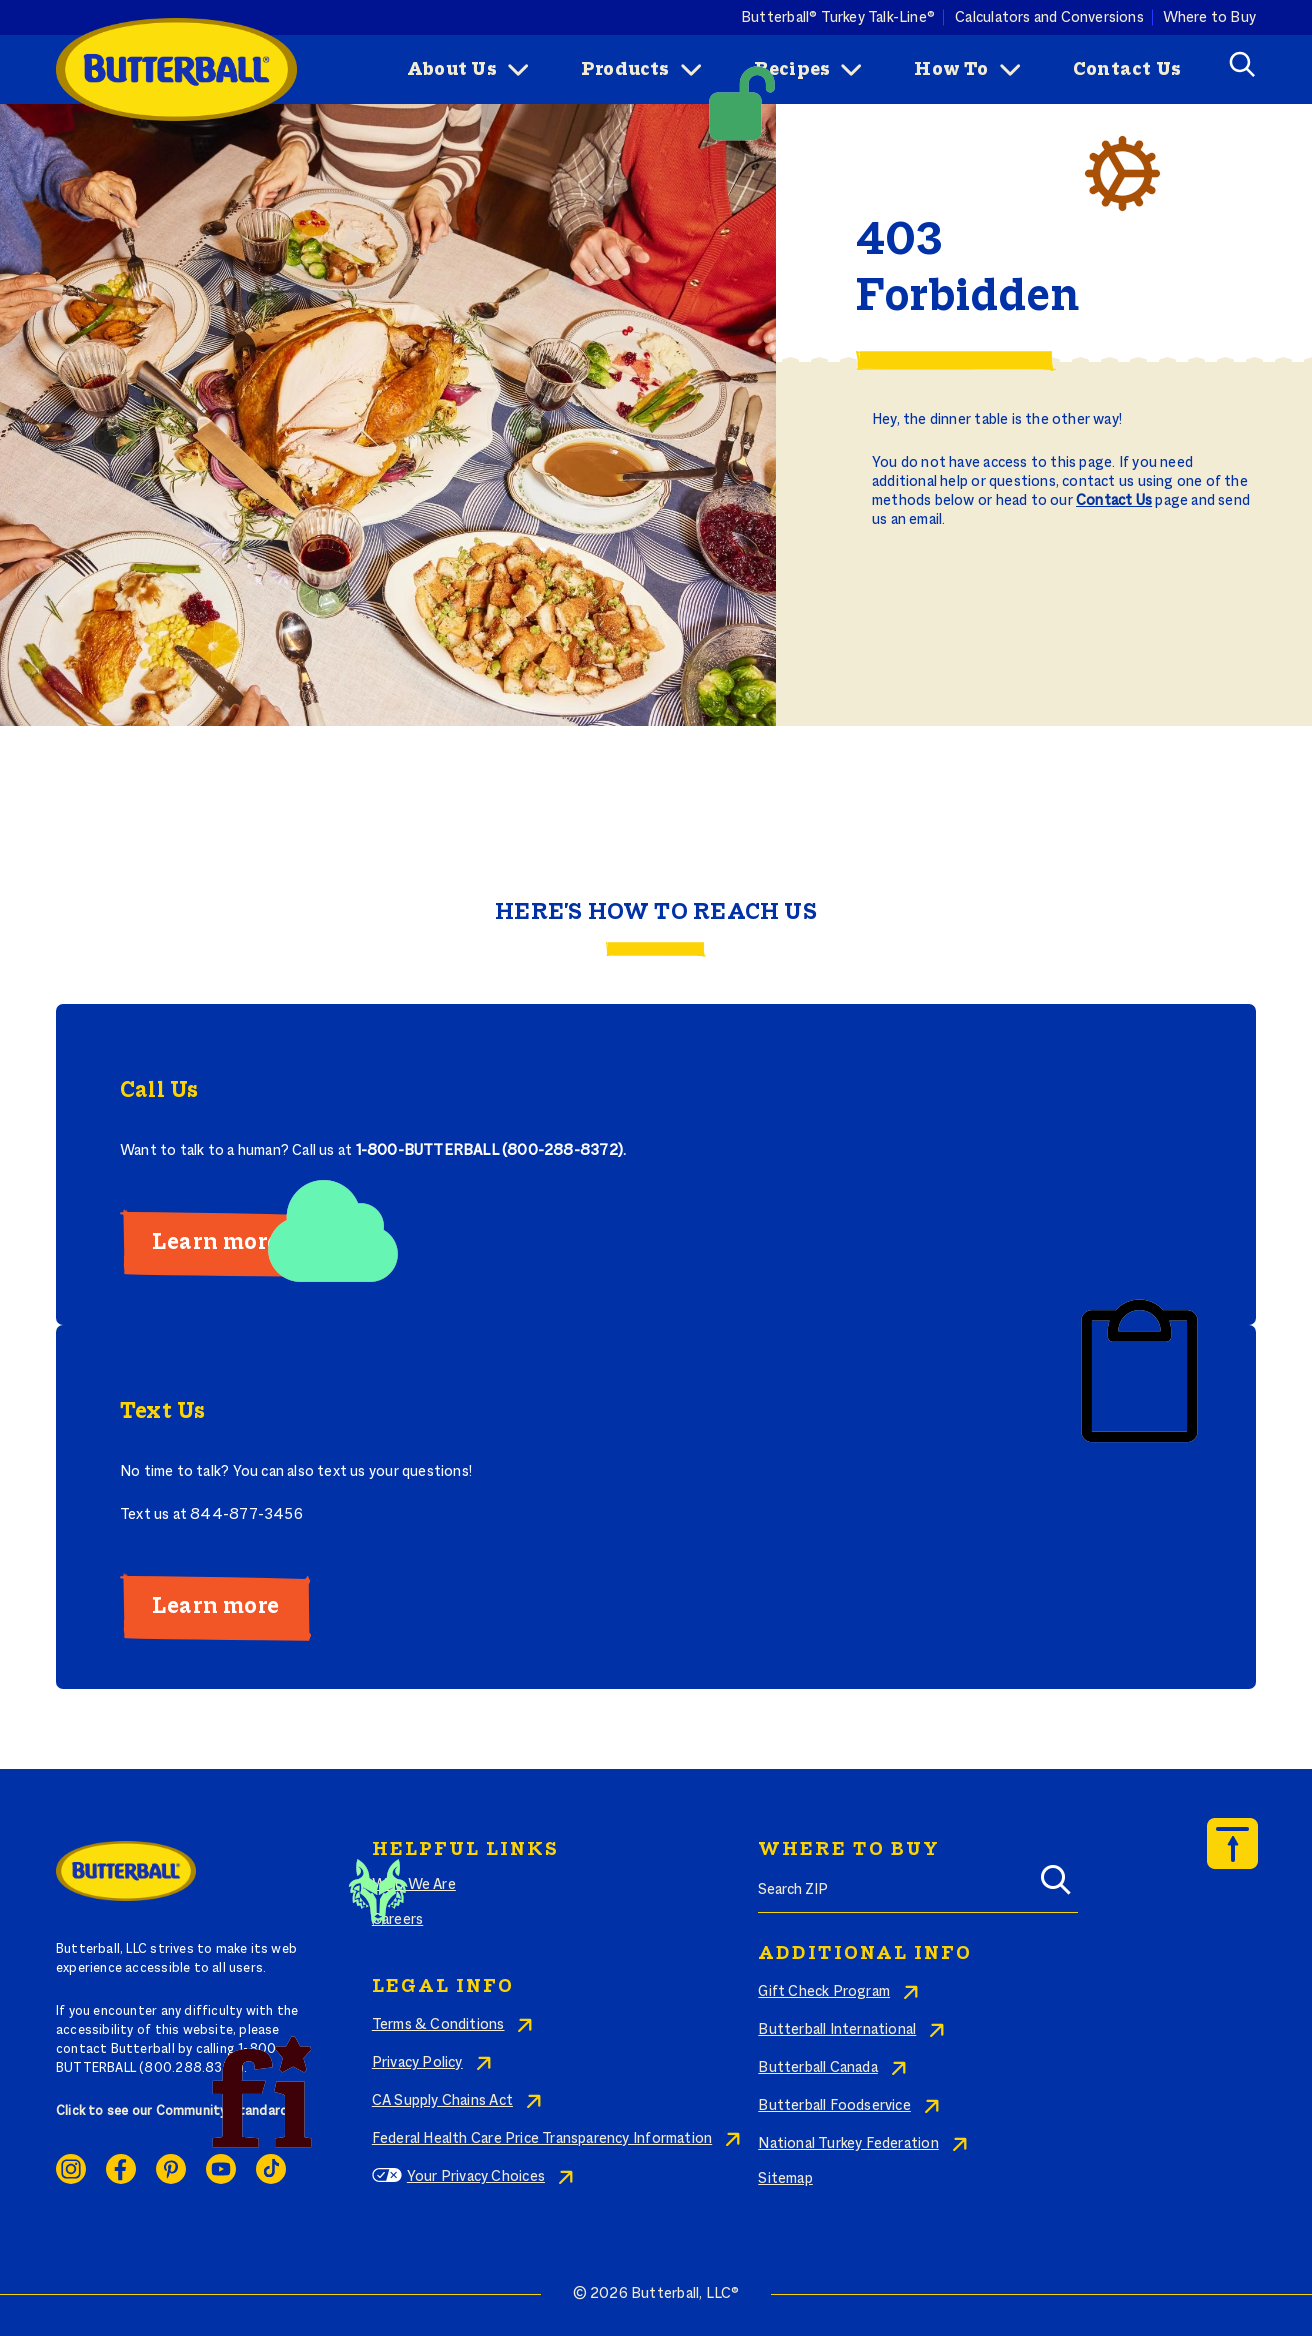  What do you see at coordinates (262, 2089) in the screenshot?
I see `fonticons brand logo` at bounding box center [262, 2089].